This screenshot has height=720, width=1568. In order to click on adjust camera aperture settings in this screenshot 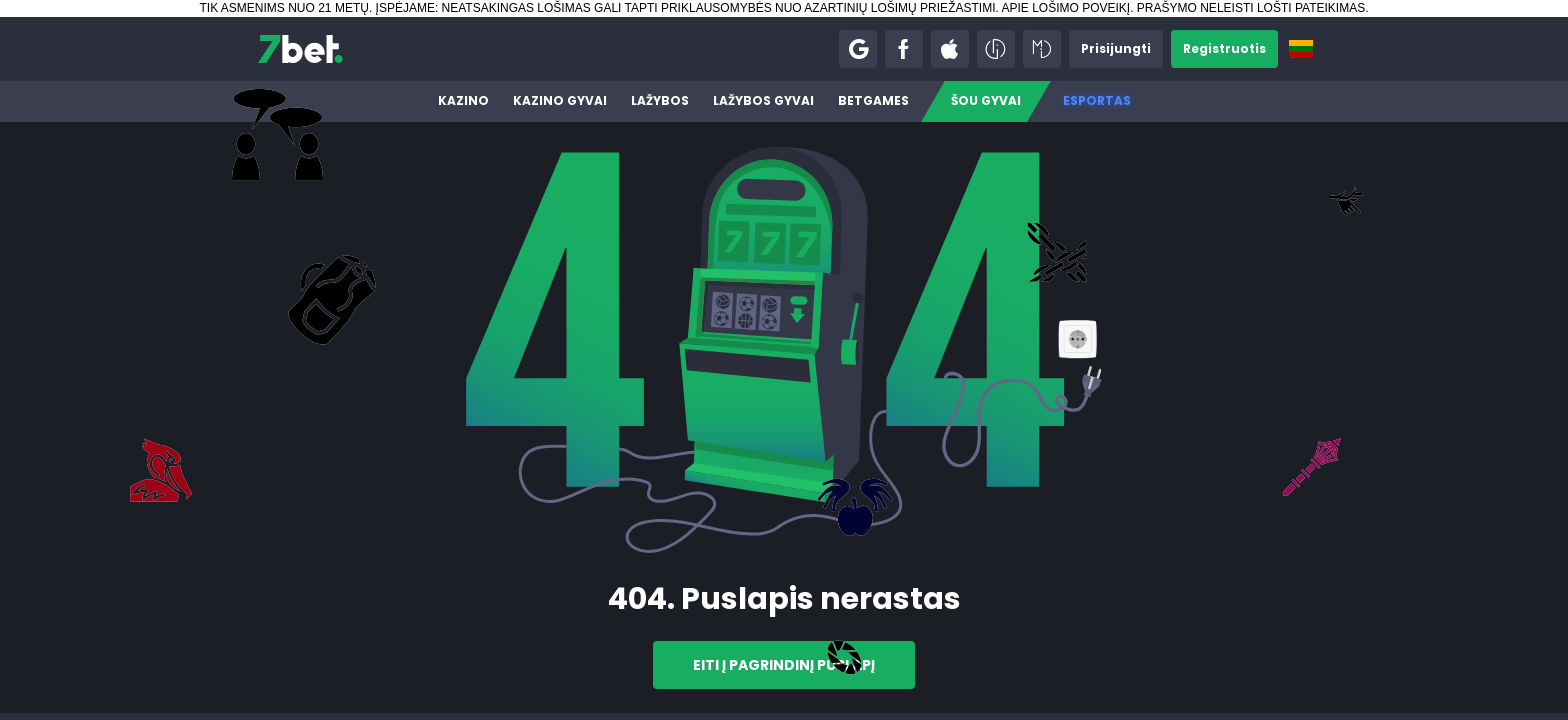, I will do `click(844, 657)`.